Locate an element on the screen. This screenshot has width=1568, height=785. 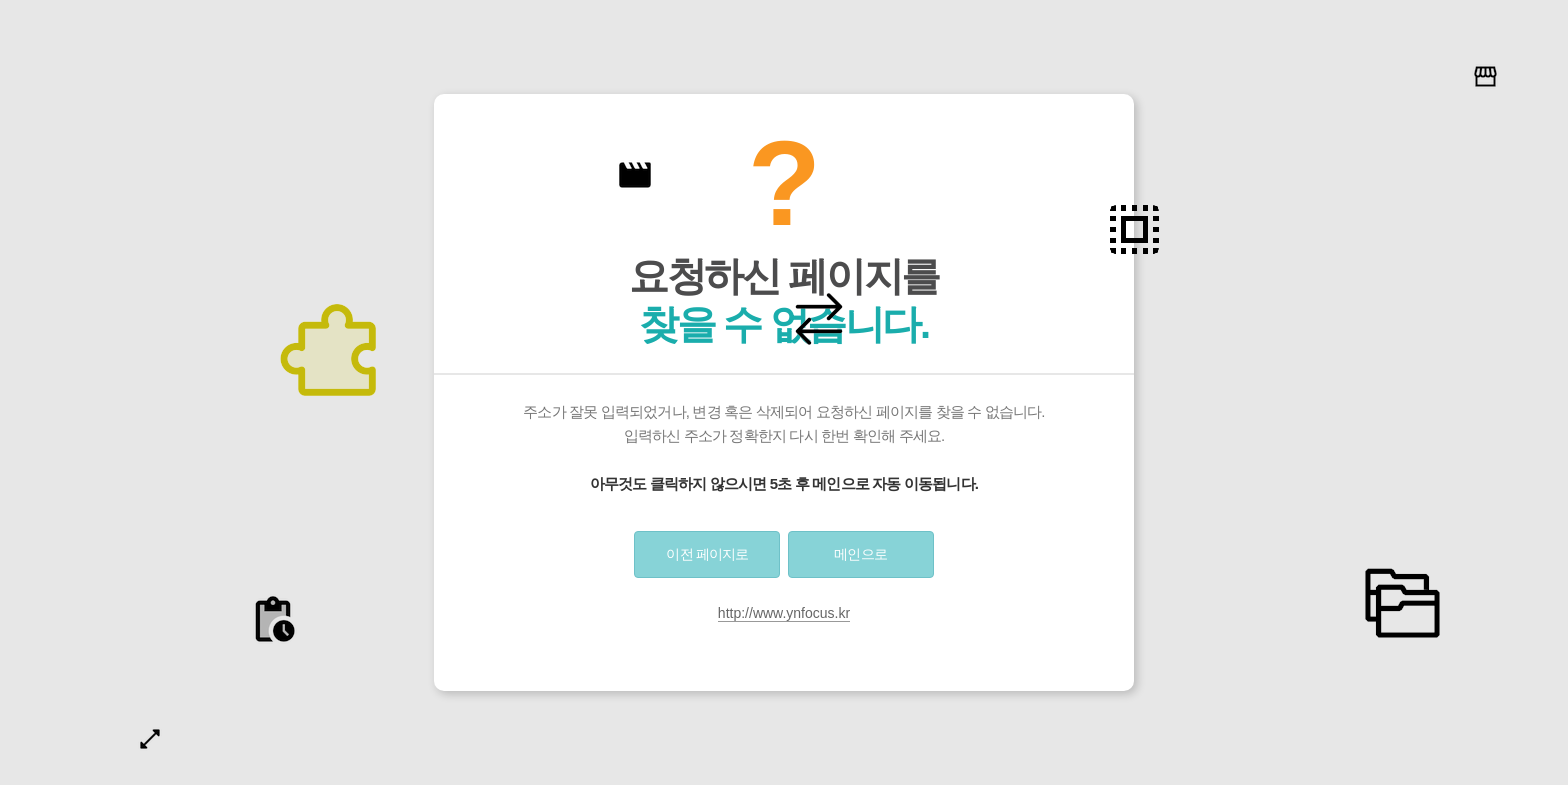
select all items in a list or grid is located at coordinates (1134, 229).